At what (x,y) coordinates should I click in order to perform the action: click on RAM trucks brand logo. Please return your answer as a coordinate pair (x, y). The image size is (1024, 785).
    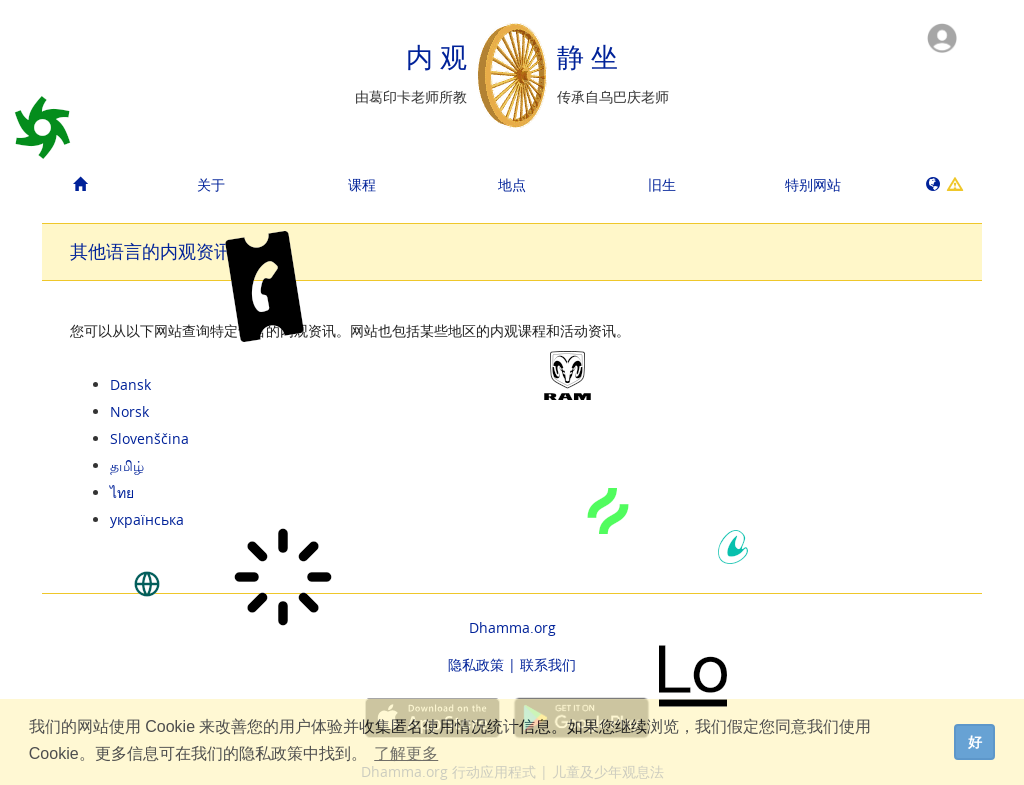
    Looking at the image, I should click on (567, 375).